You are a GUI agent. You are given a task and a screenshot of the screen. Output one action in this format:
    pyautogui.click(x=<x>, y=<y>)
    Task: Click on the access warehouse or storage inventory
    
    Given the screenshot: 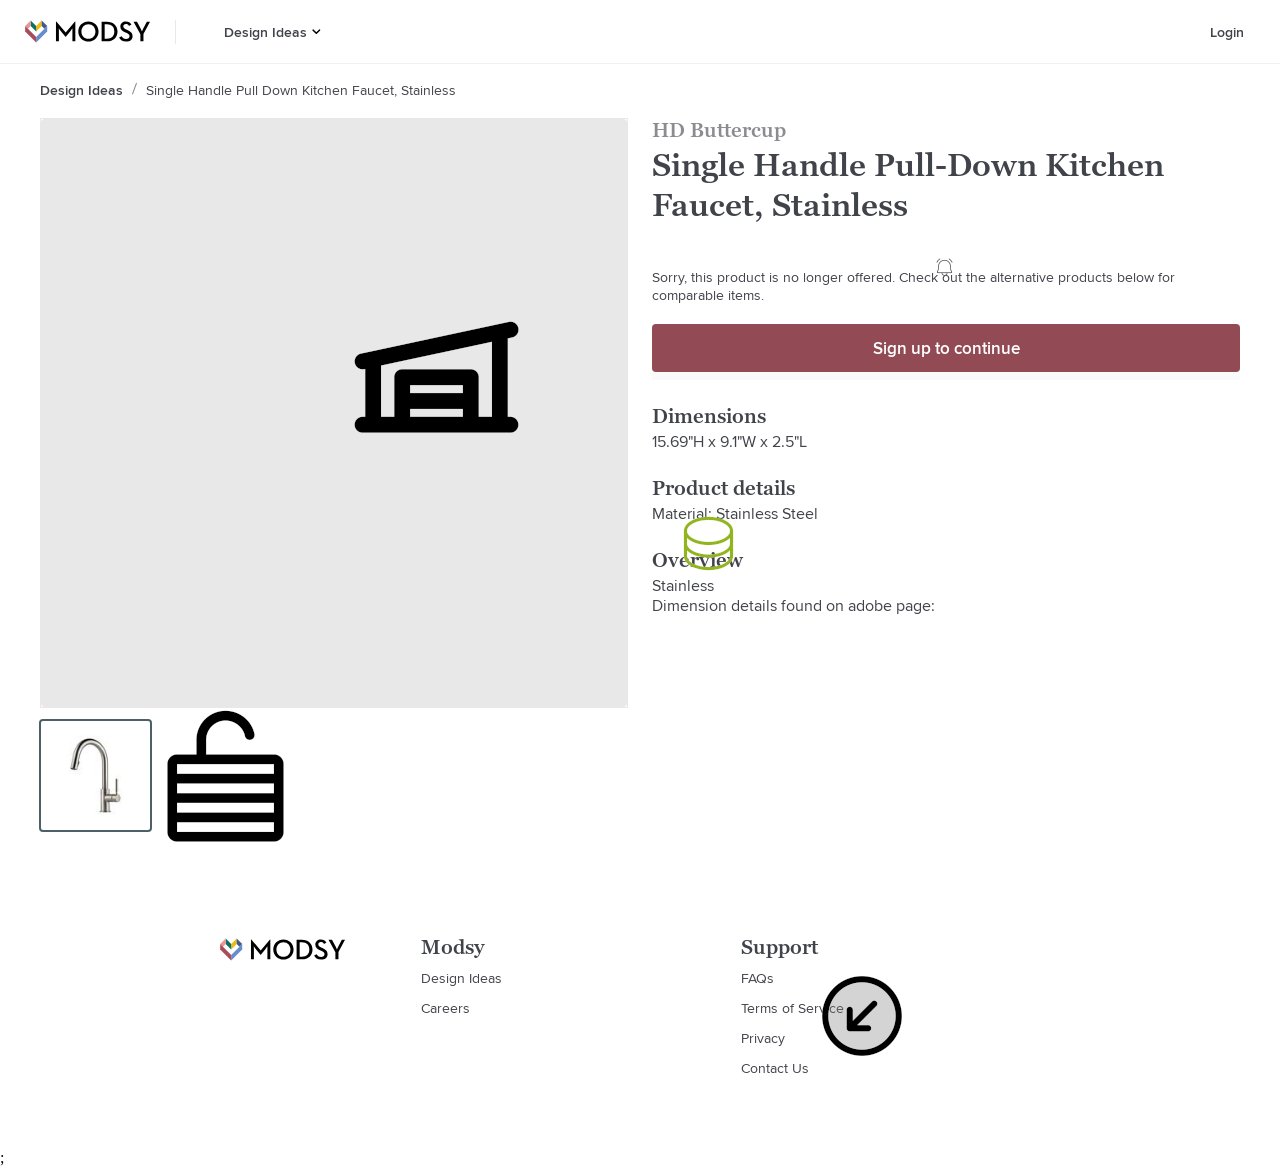 What is the action you would take?
    pyautogui.click(x=436, y=382)
    